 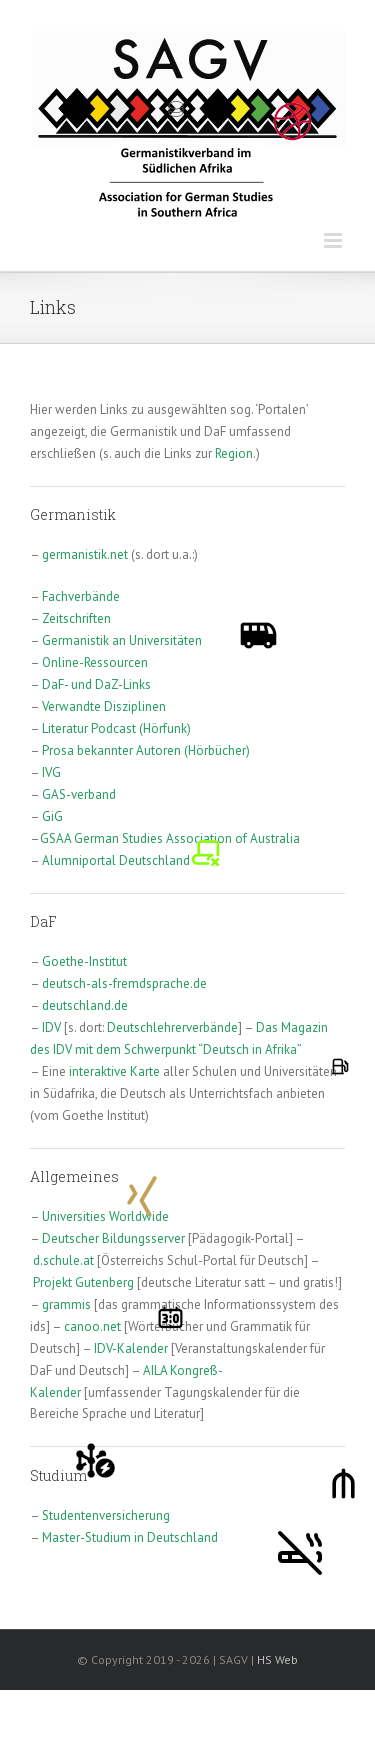 What do you see at coordinates (258, 635) in the screenshot?
I see `view public transit options` at bounding box center [258, 635].